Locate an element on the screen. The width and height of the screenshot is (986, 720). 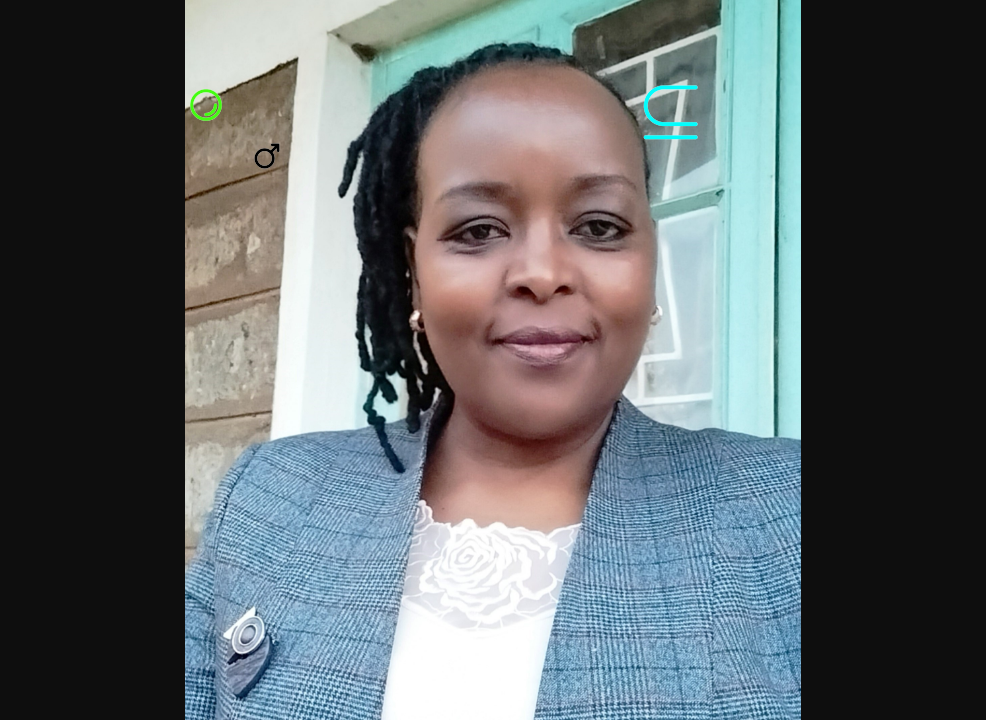
indicates a subset relationship in mathematical or set operations is located at coordinates (672, 111).